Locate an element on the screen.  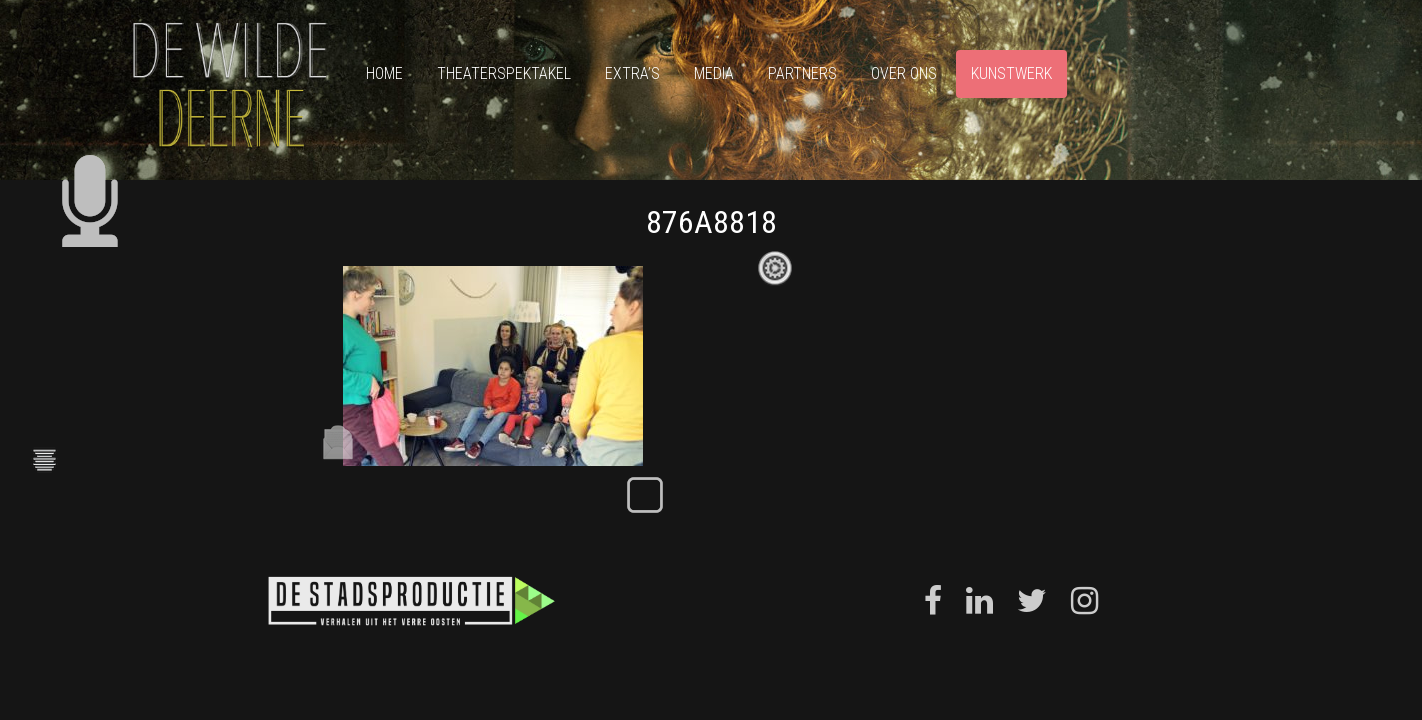
enable microphone or voice input is located at coordinates (93, 198).